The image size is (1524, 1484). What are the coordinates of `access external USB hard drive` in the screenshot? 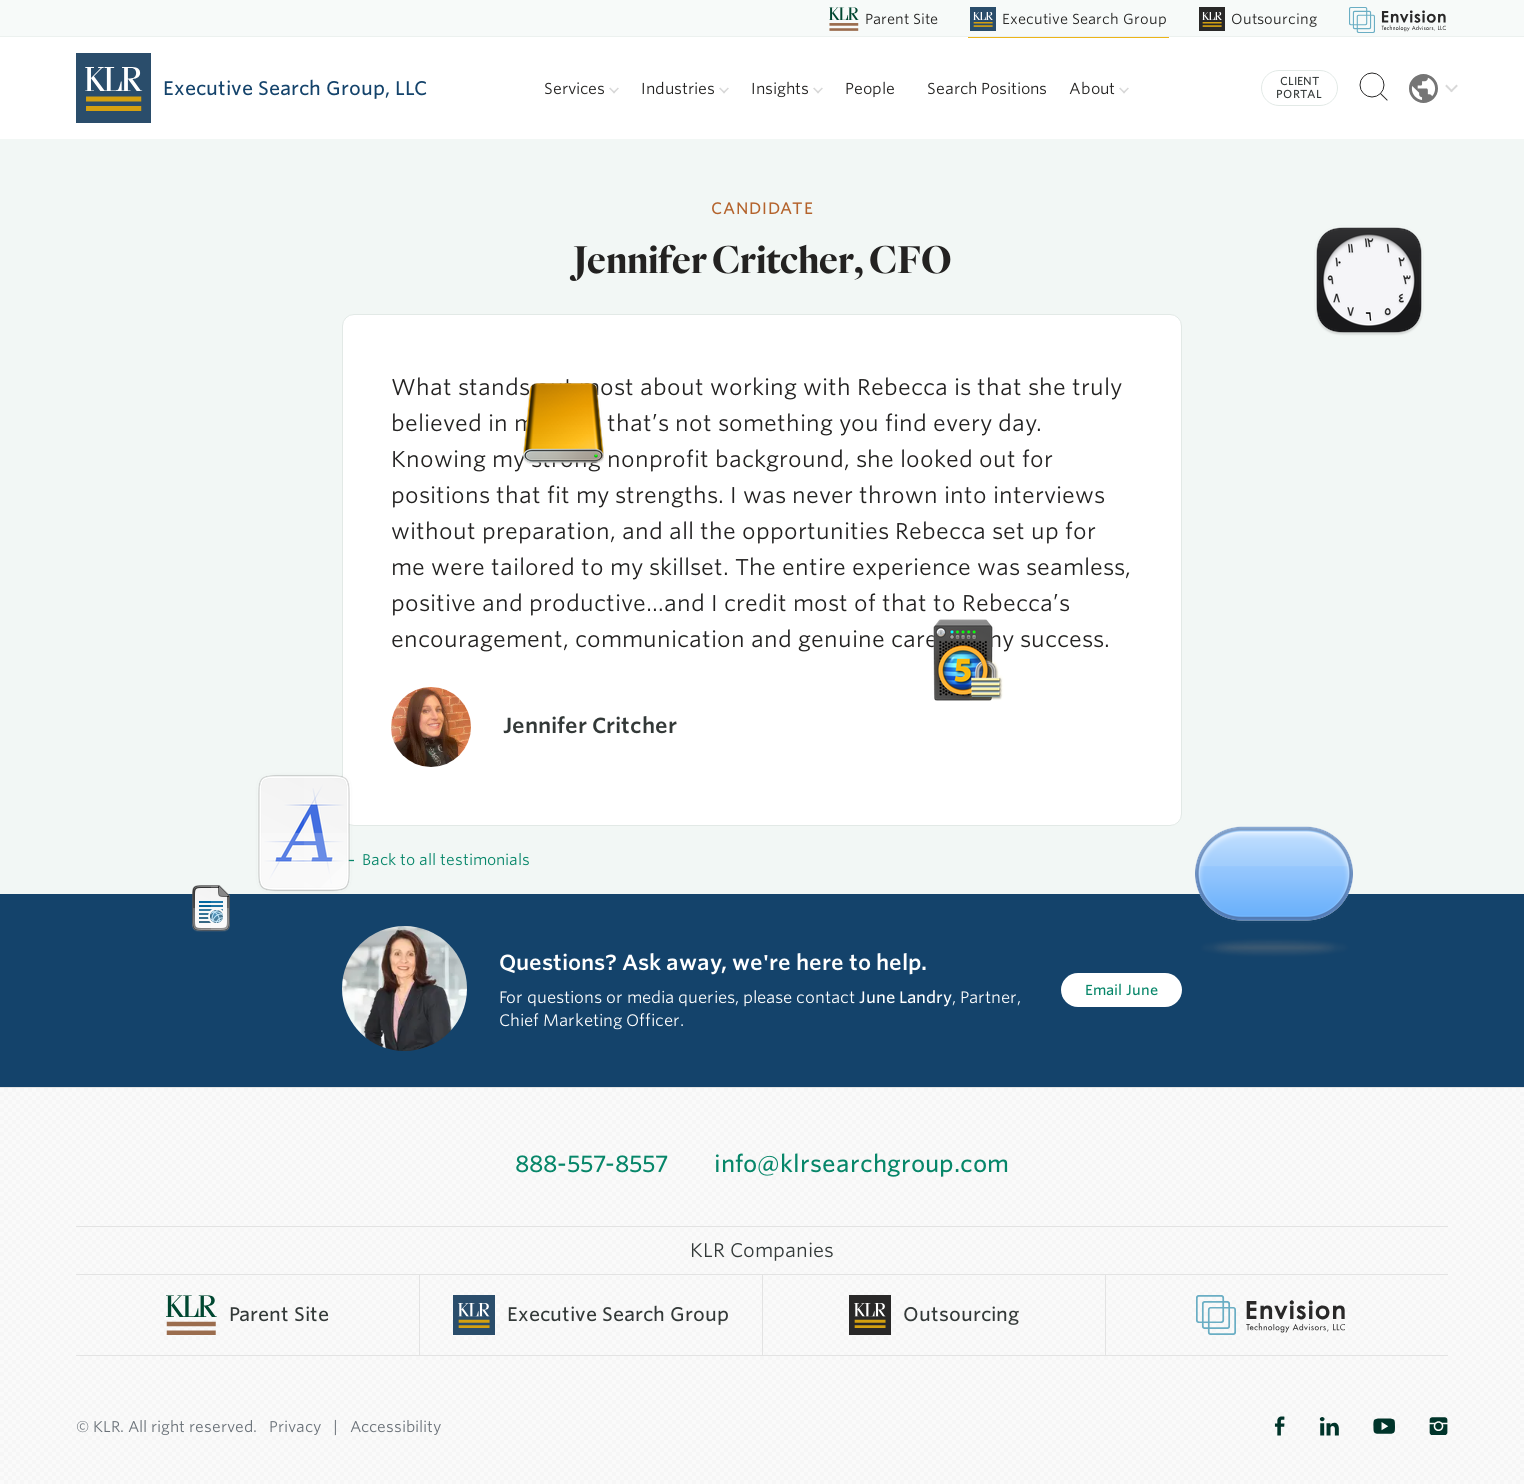 It's located at (563, 422).